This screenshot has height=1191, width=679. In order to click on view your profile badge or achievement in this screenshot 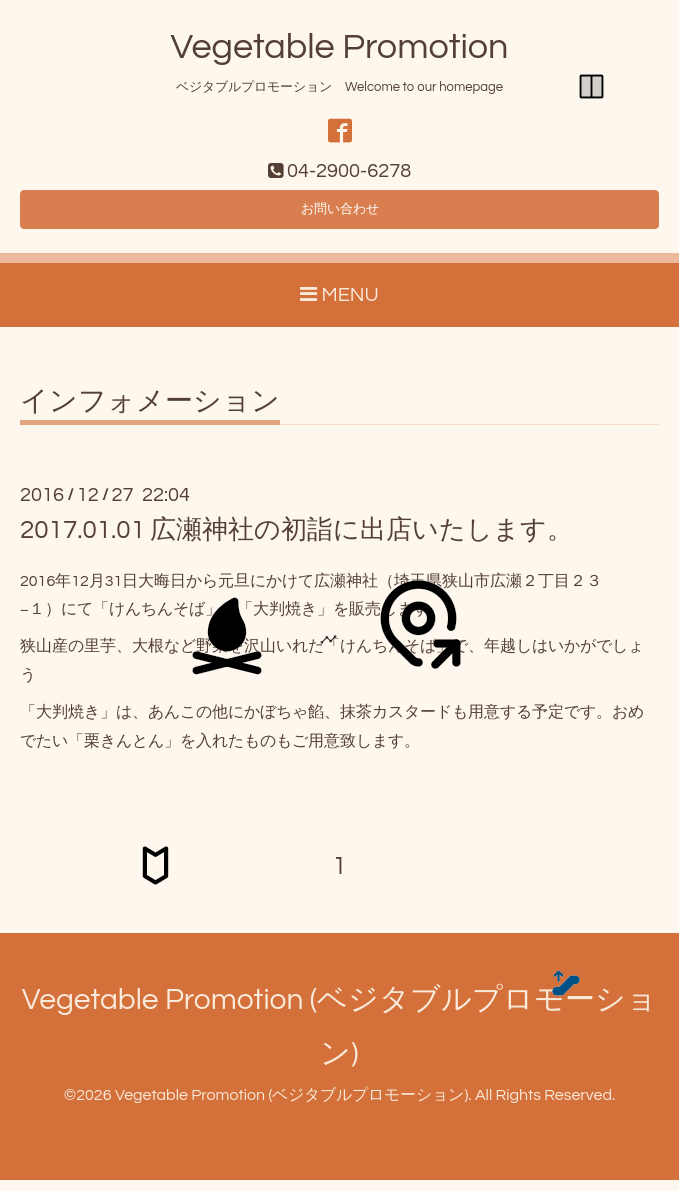, I will do `click(155, 865)`.